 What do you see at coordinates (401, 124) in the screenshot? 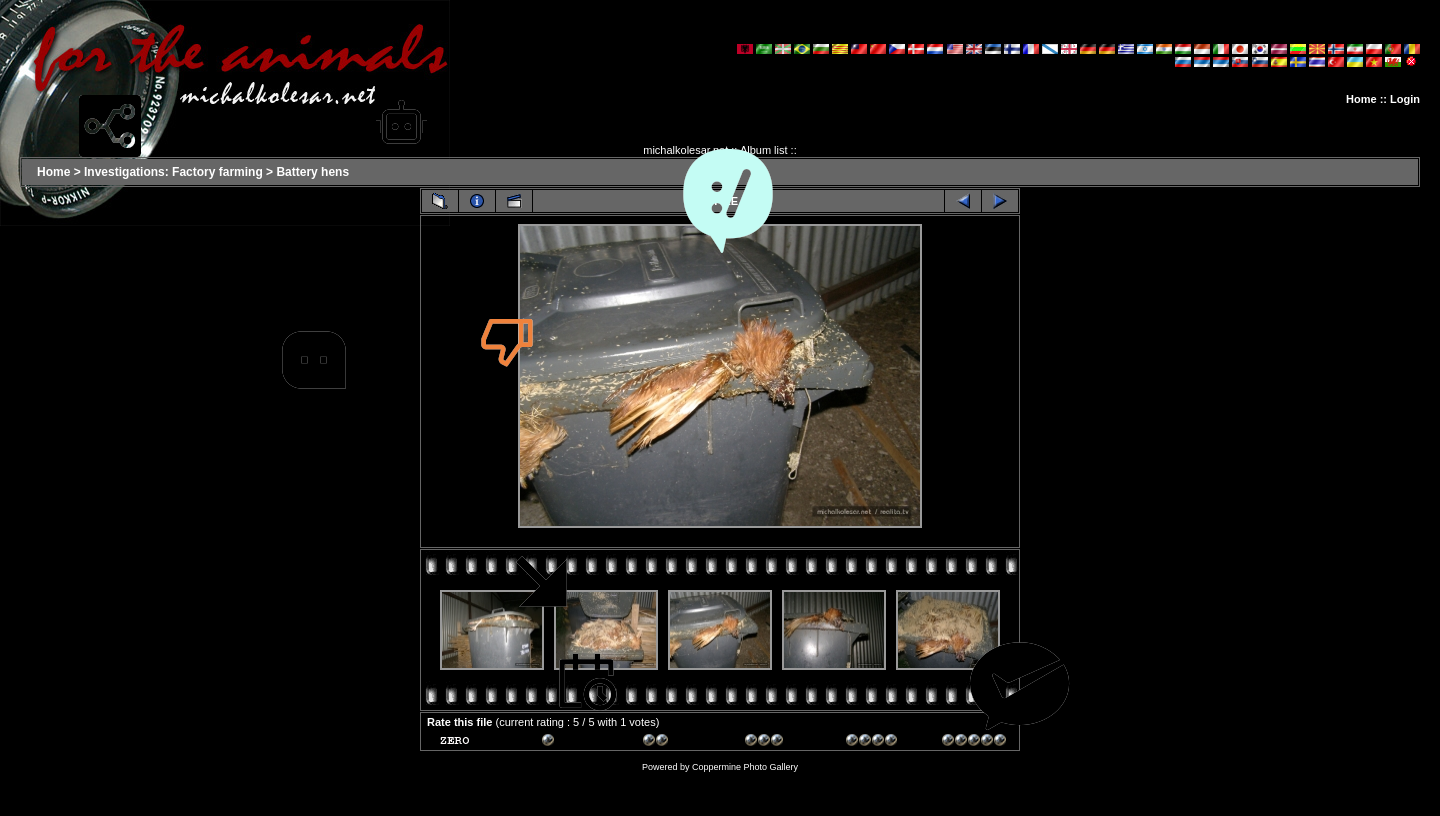
I see `access AI or chatbot features` at bounding box center [401, 124].